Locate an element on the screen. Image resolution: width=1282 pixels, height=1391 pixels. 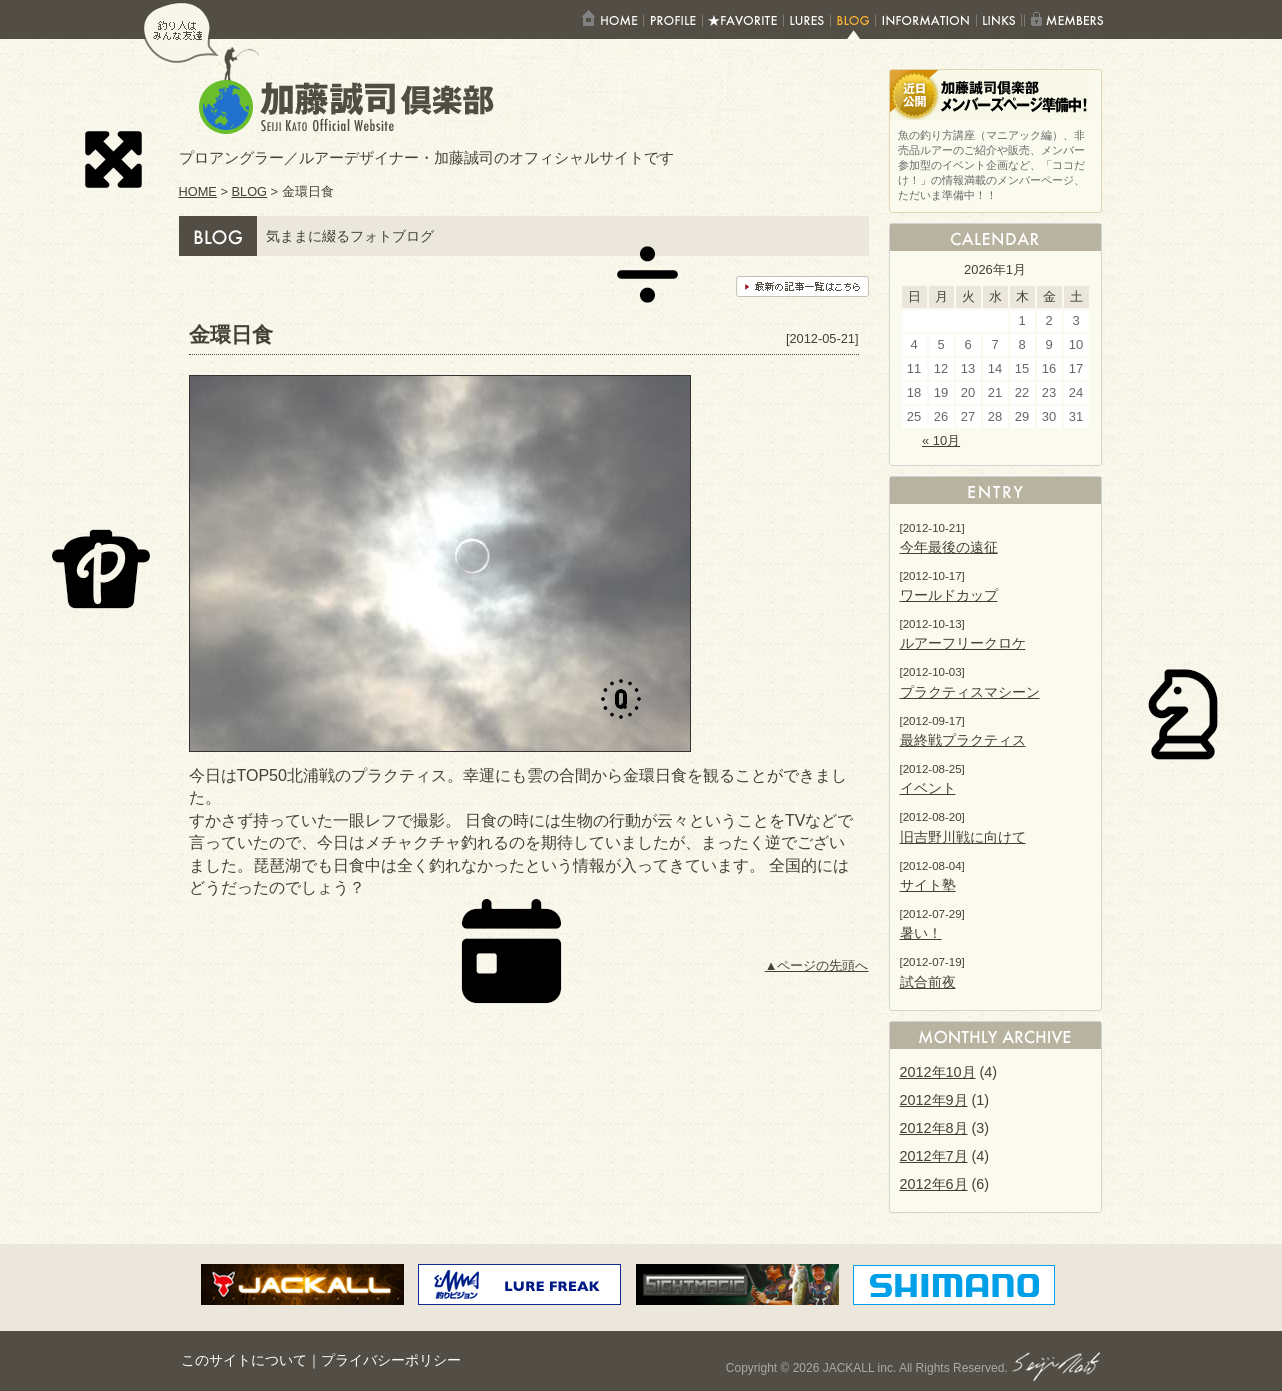
maximize window to full screen is located at coordinates (113, 159).